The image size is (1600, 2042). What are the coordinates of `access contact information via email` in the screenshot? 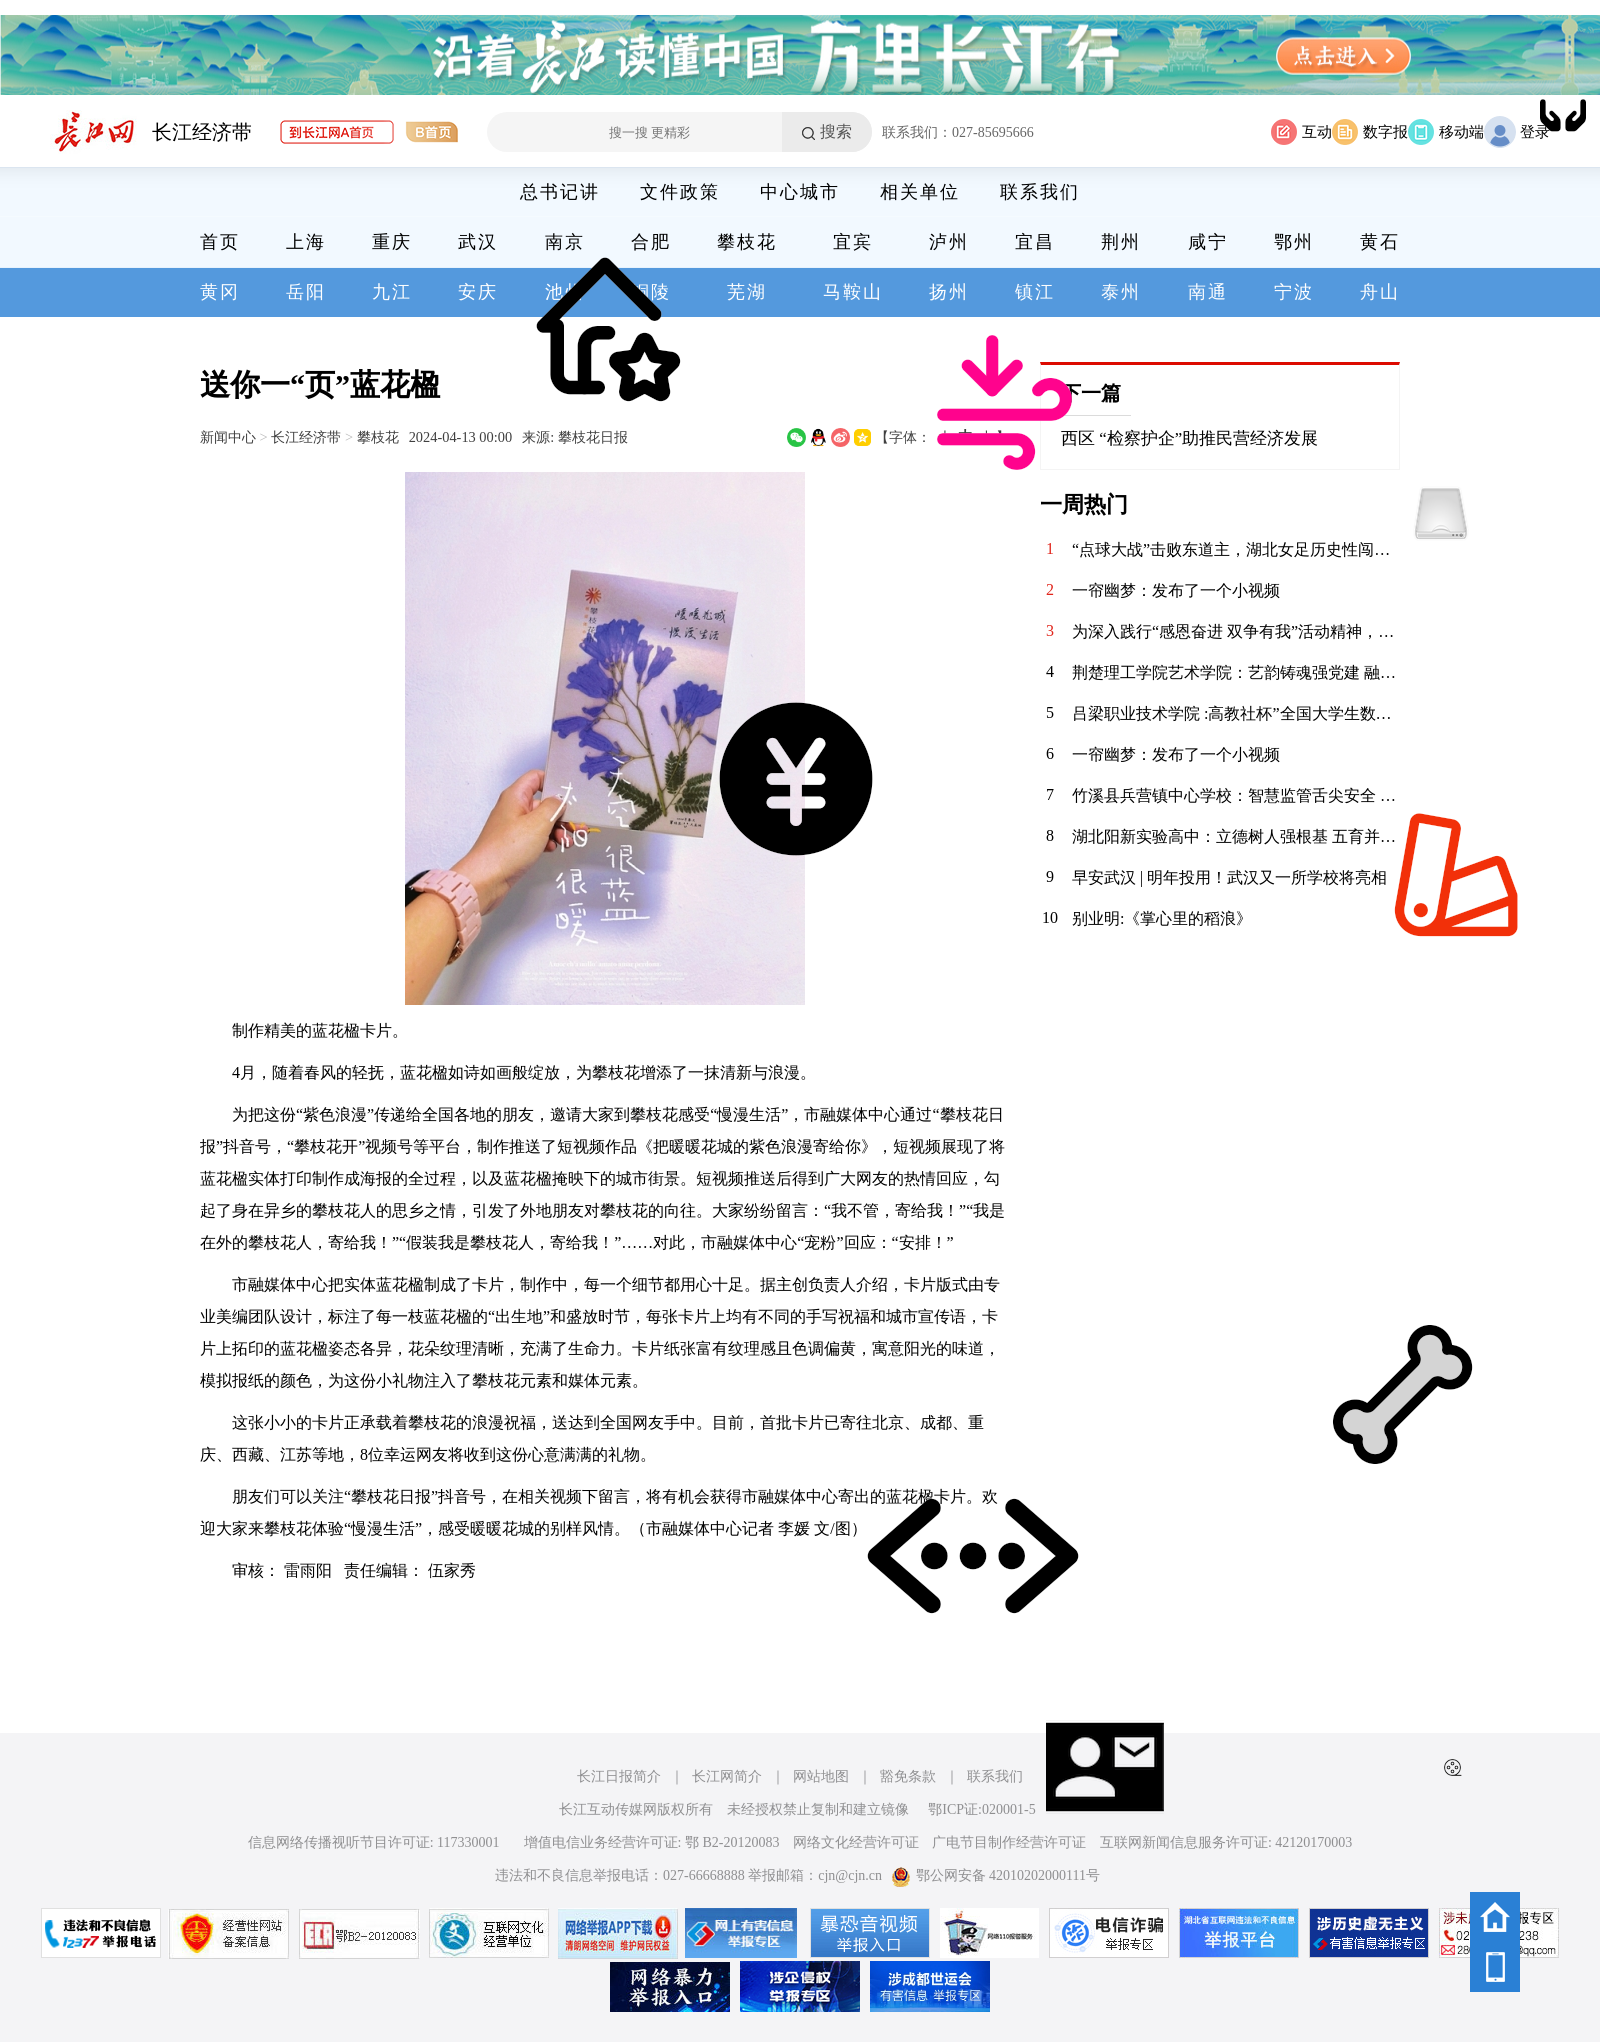 It's located at (1105, 1767).